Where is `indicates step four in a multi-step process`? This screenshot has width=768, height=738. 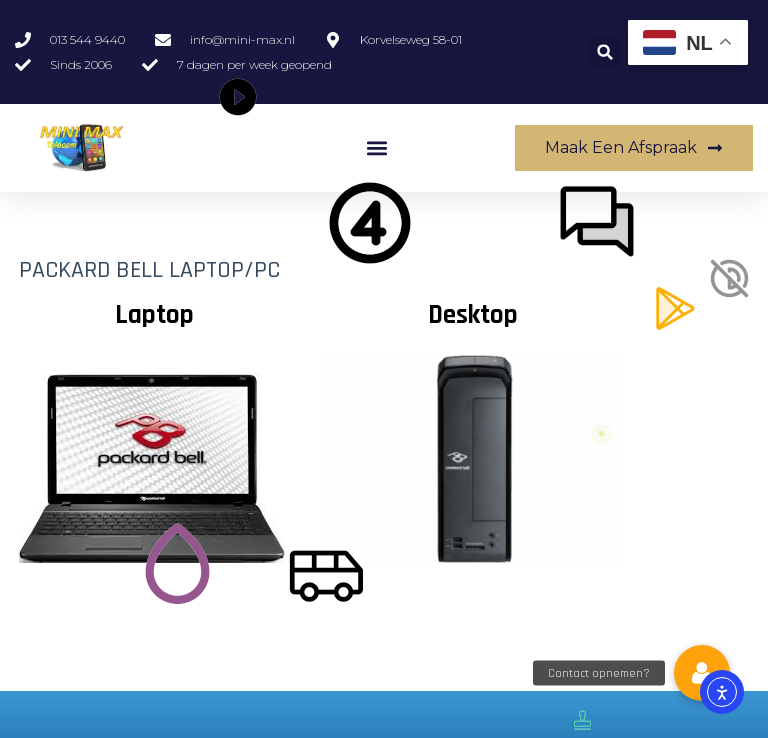
indicates step four in a multi-step process is located at coordinates (370, 223).